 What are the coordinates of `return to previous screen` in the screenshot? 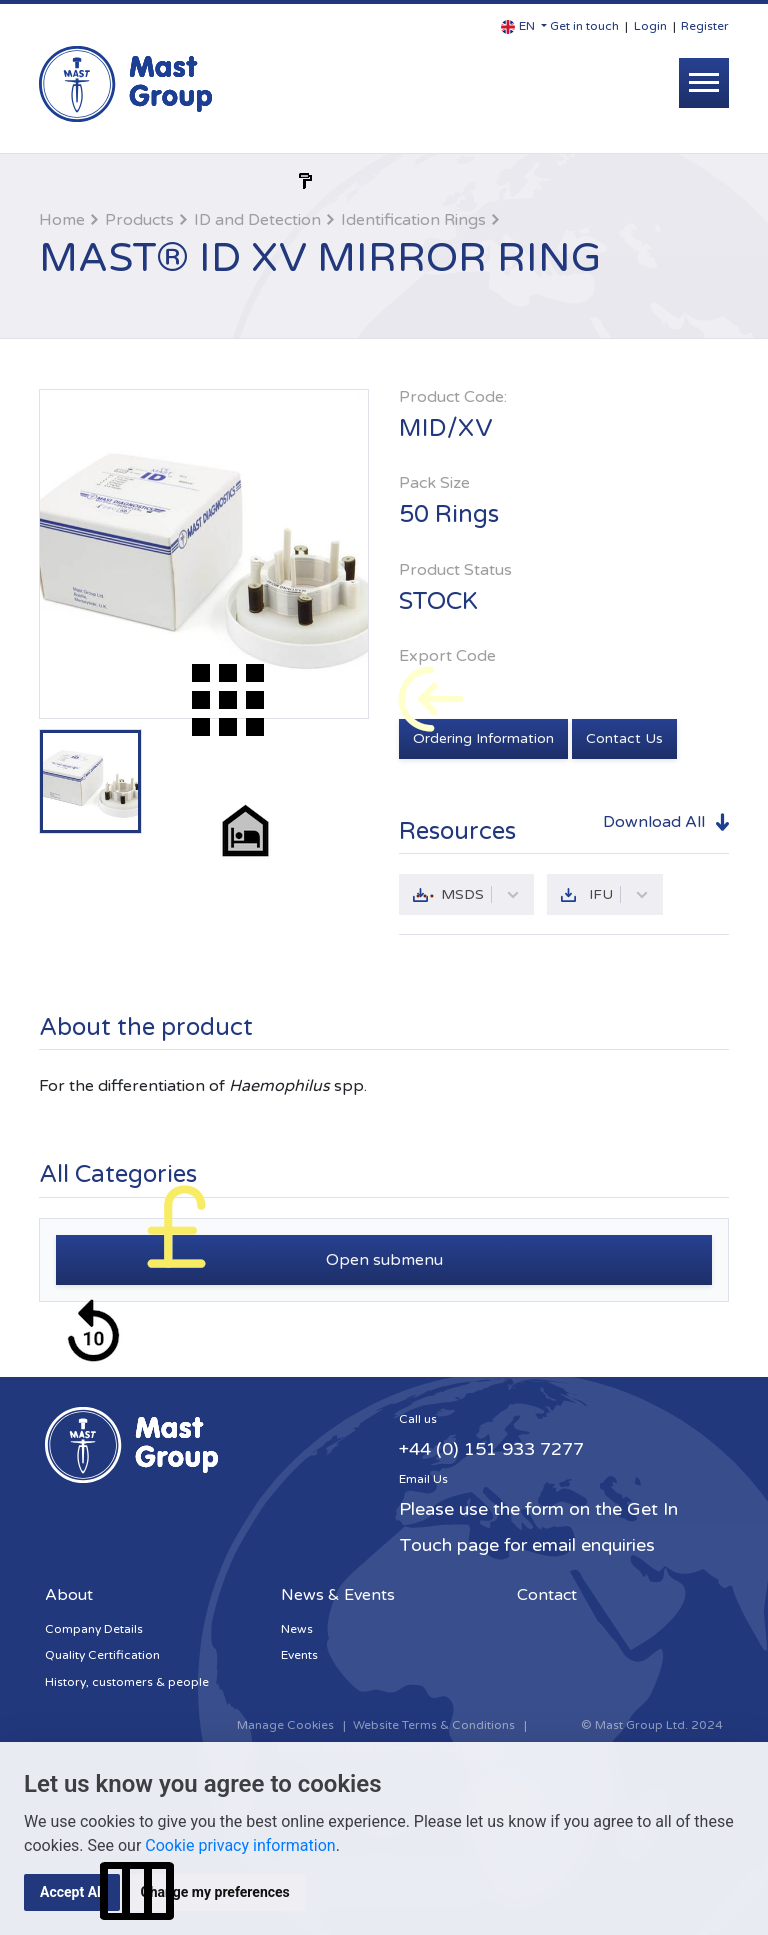 It's located at (431, 699).